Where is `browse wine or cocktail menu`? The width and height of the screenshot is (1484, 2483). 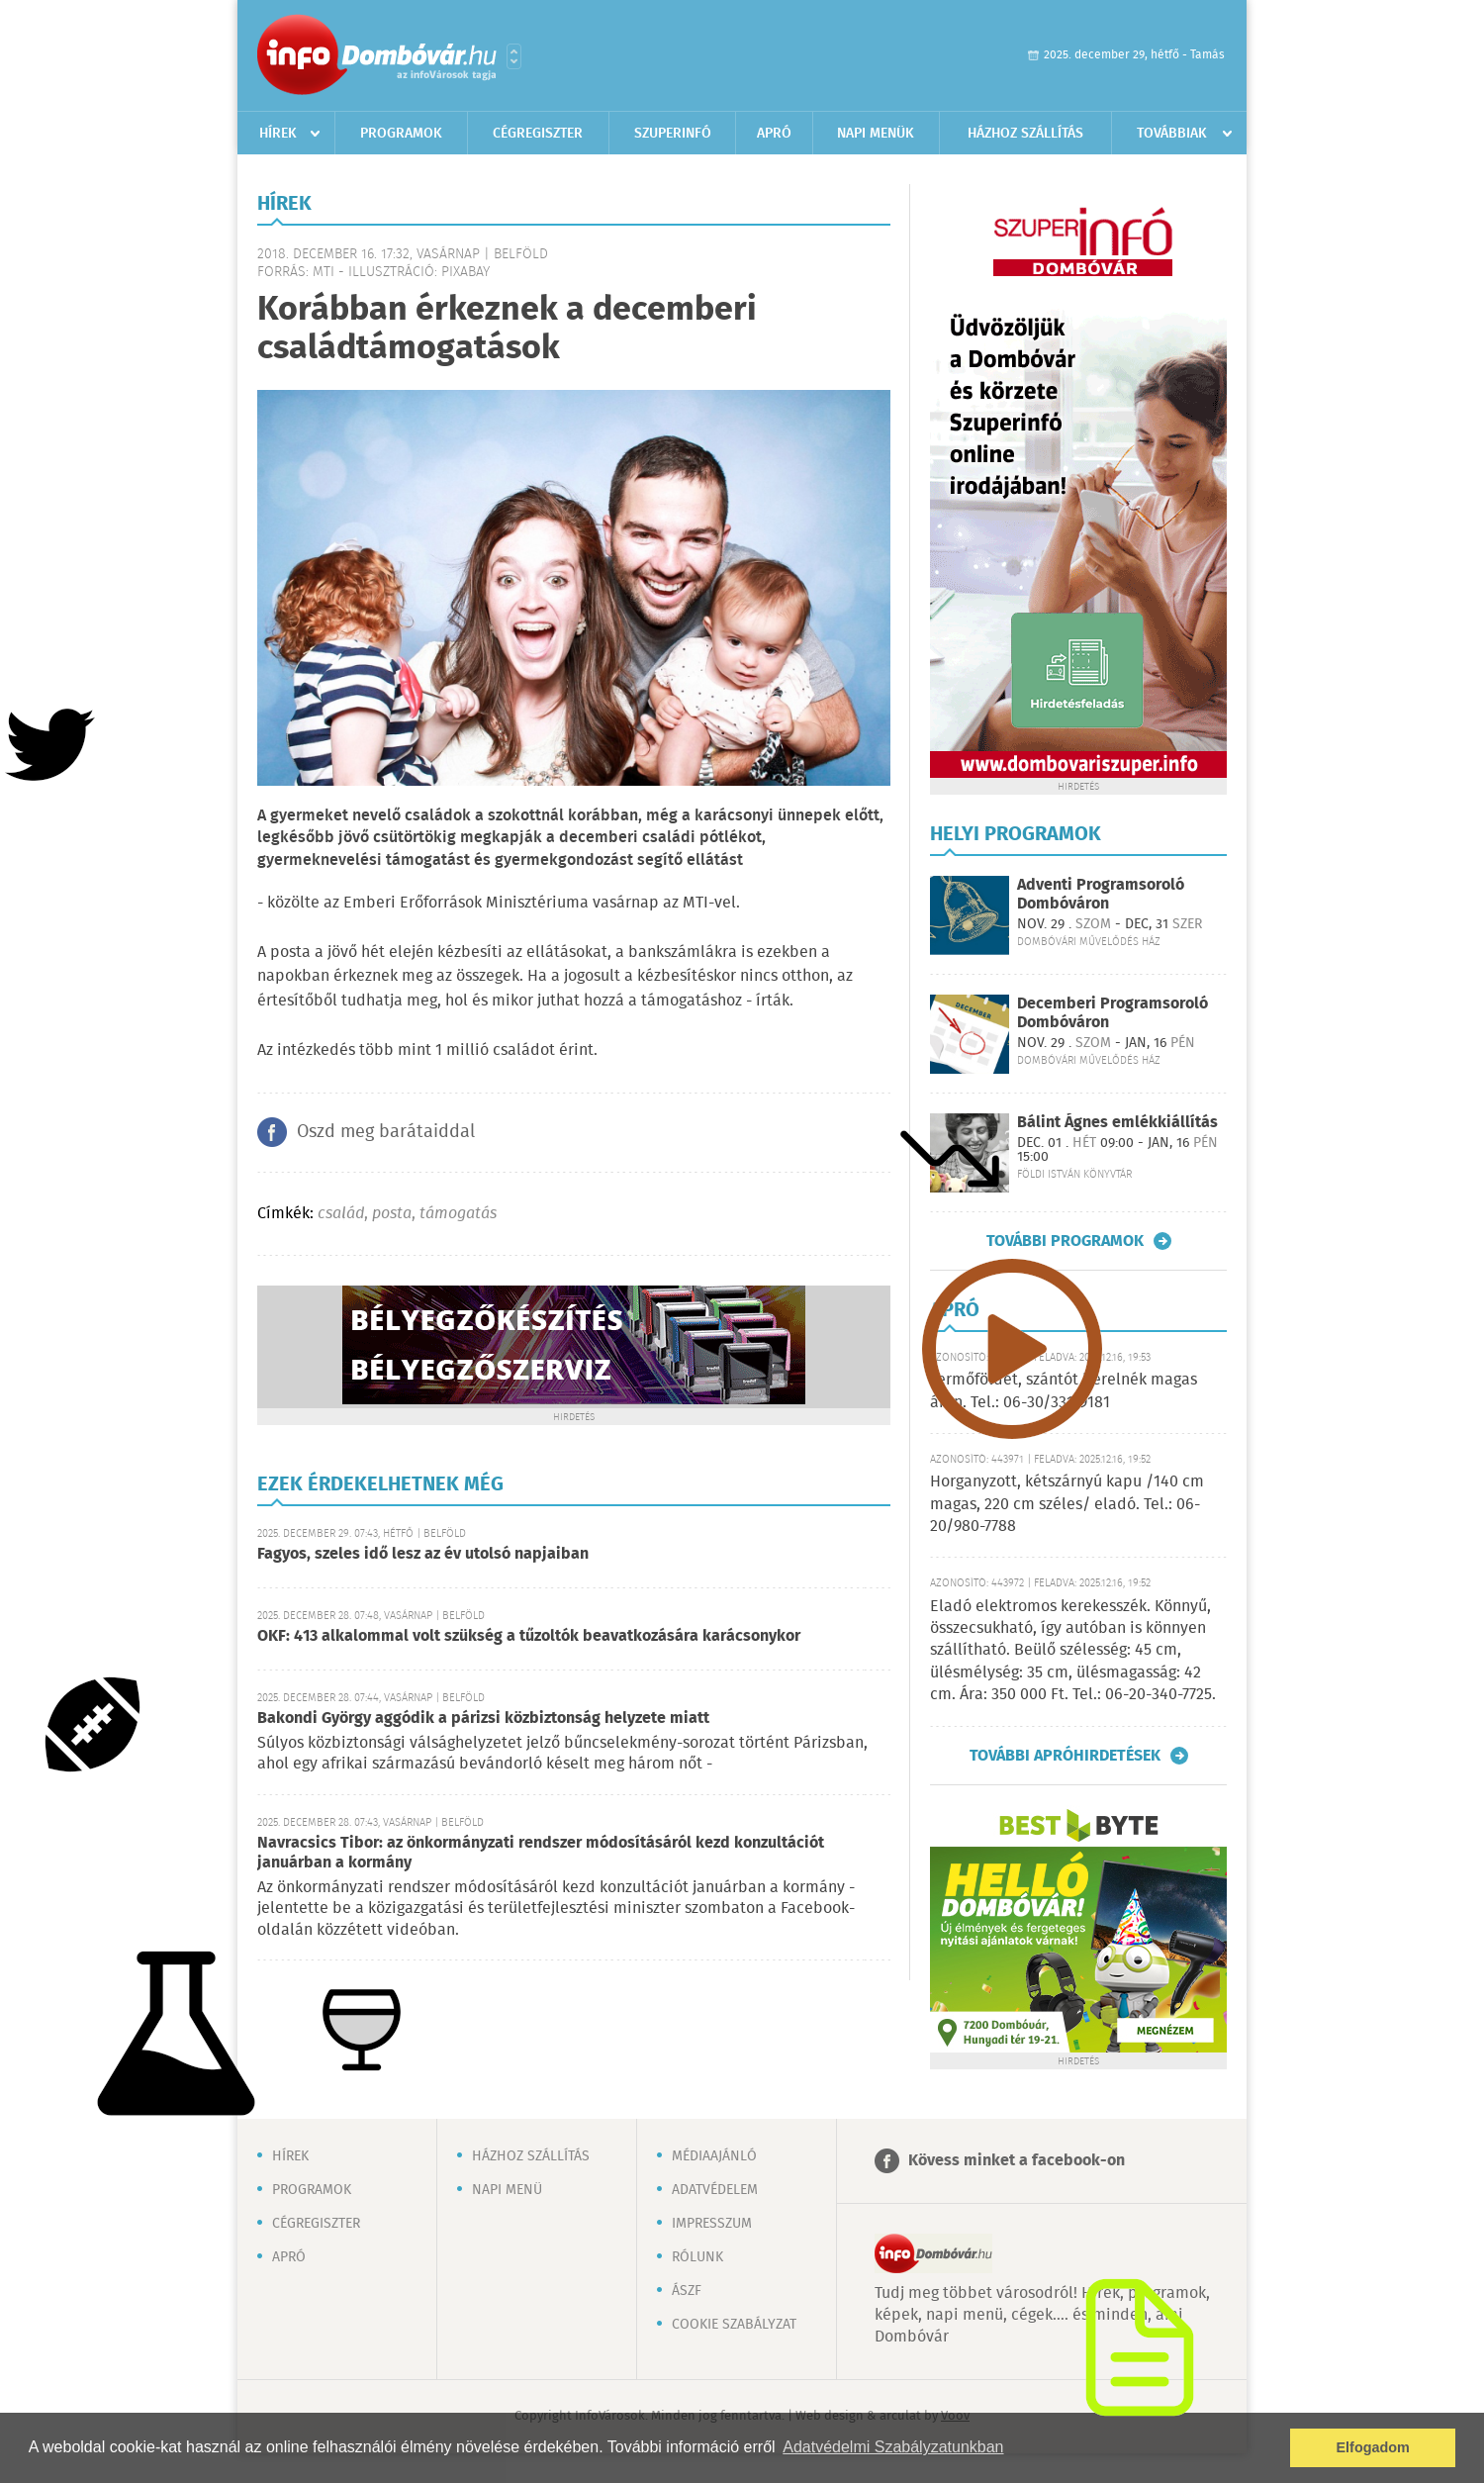 browse wine or cocktail menu is located at coordinates (361, 2028).